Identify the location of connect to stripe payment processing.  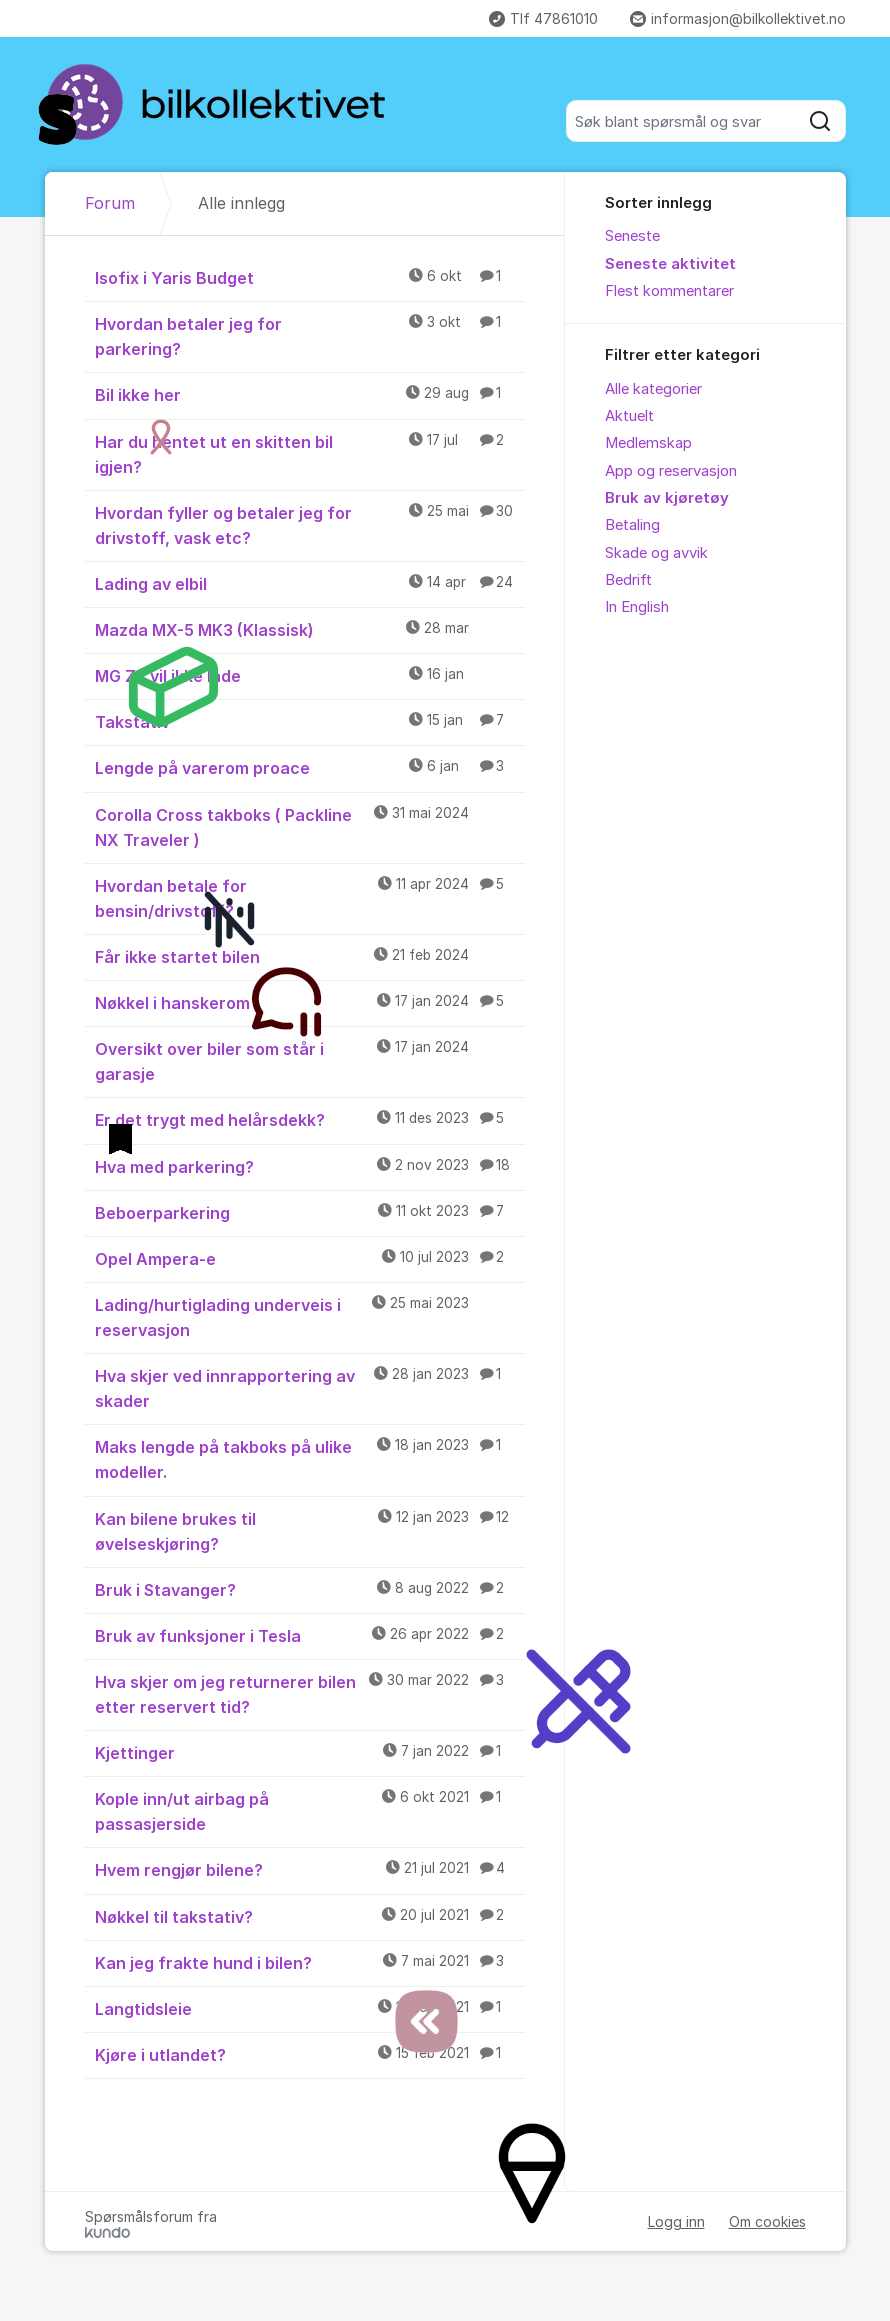
(56, 119).